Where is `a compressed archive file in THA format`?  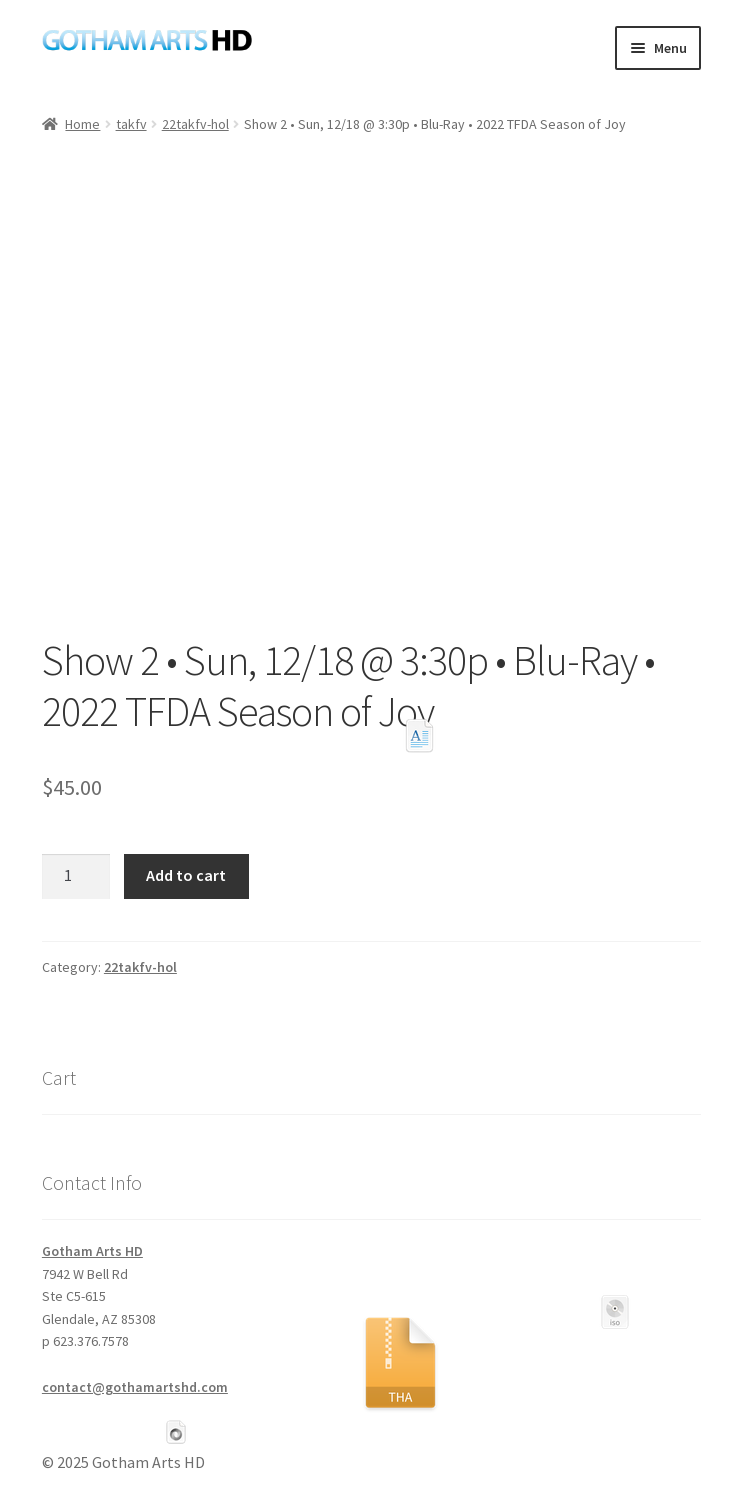 a compressed archive file in THA format is located at coordinates (400, 1364).